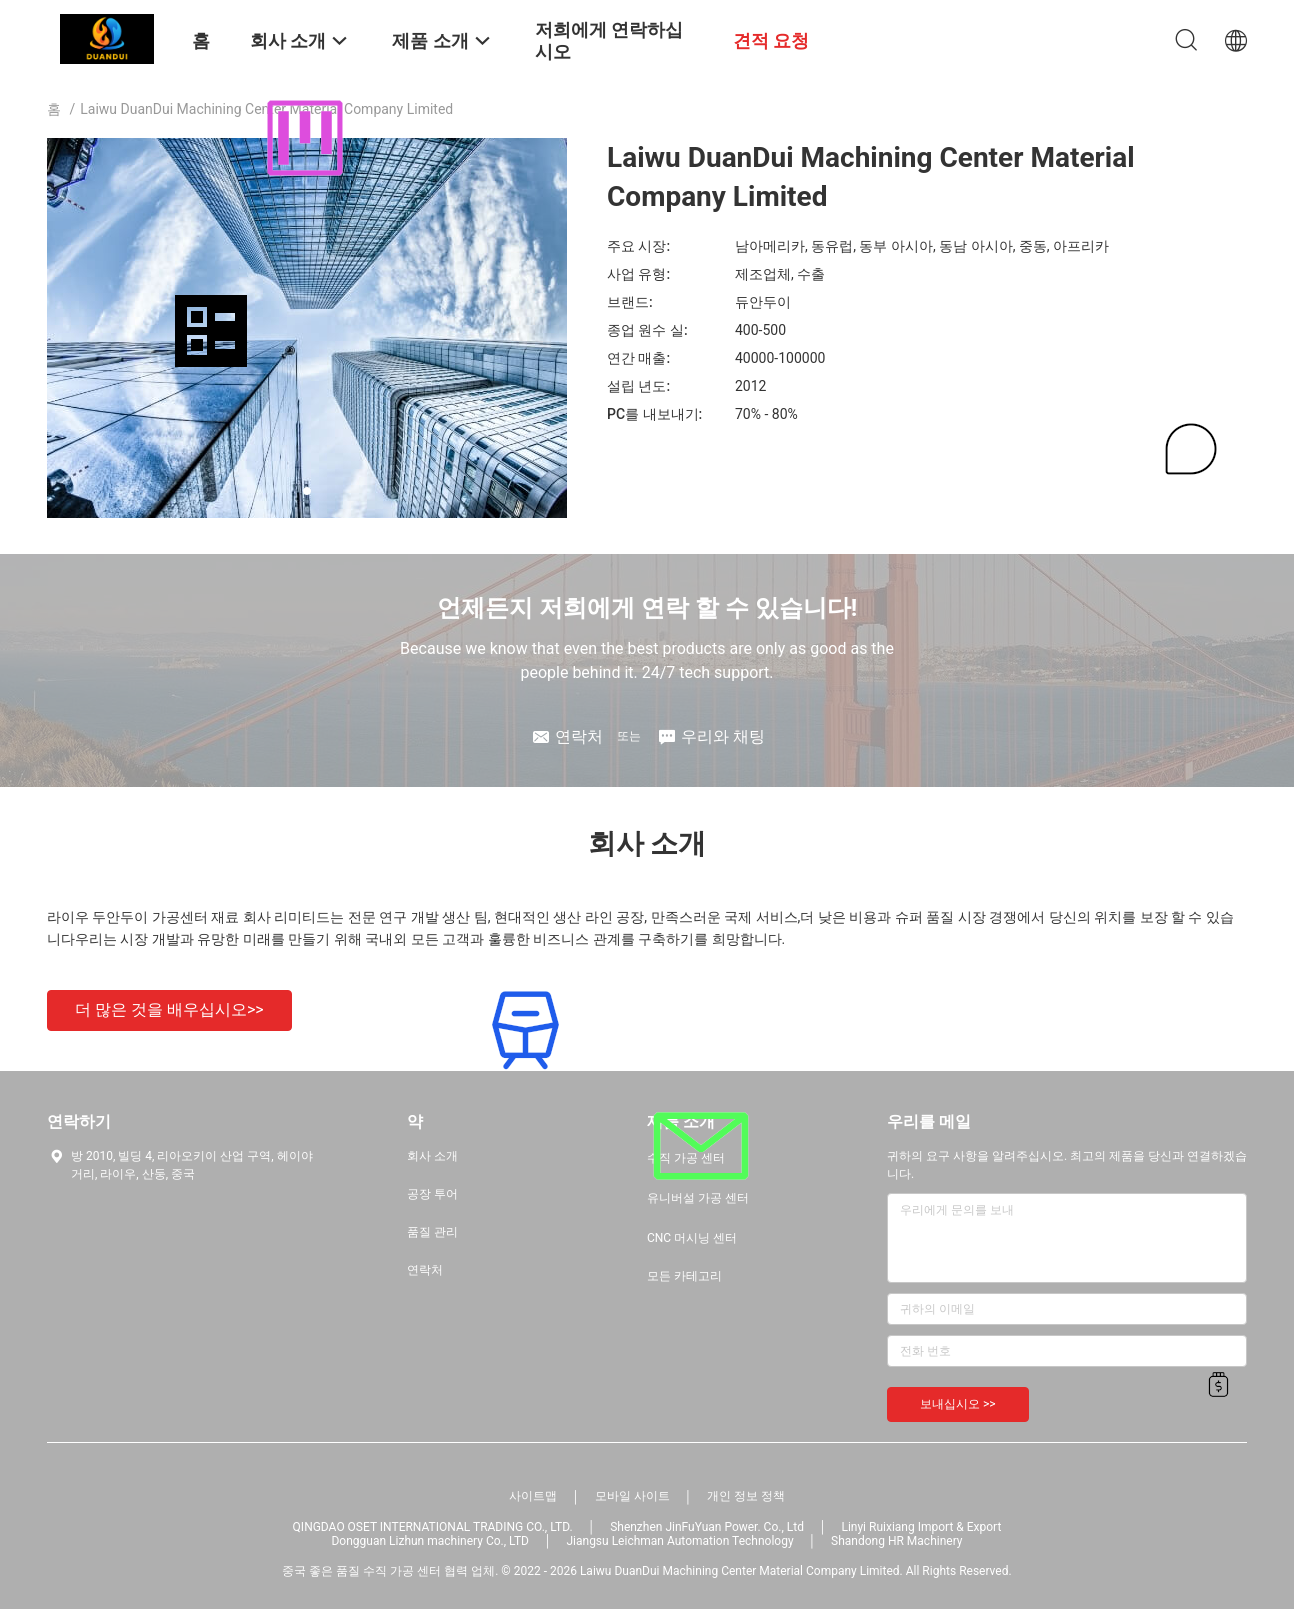 This screenshot has width=1294, height=1609. What do you see at coordinates (525, 1027) in the screenshot?
I see `view regional train schedules` at bounding box center [525, 1027].